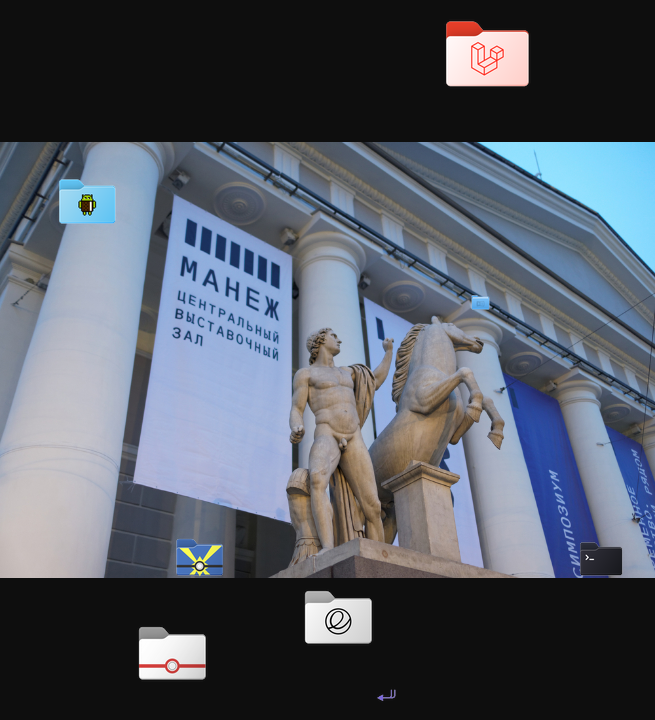  Describe the element at coordinates (480, 302) in the screenshot. I see `open Native Instruments folder` at that location.